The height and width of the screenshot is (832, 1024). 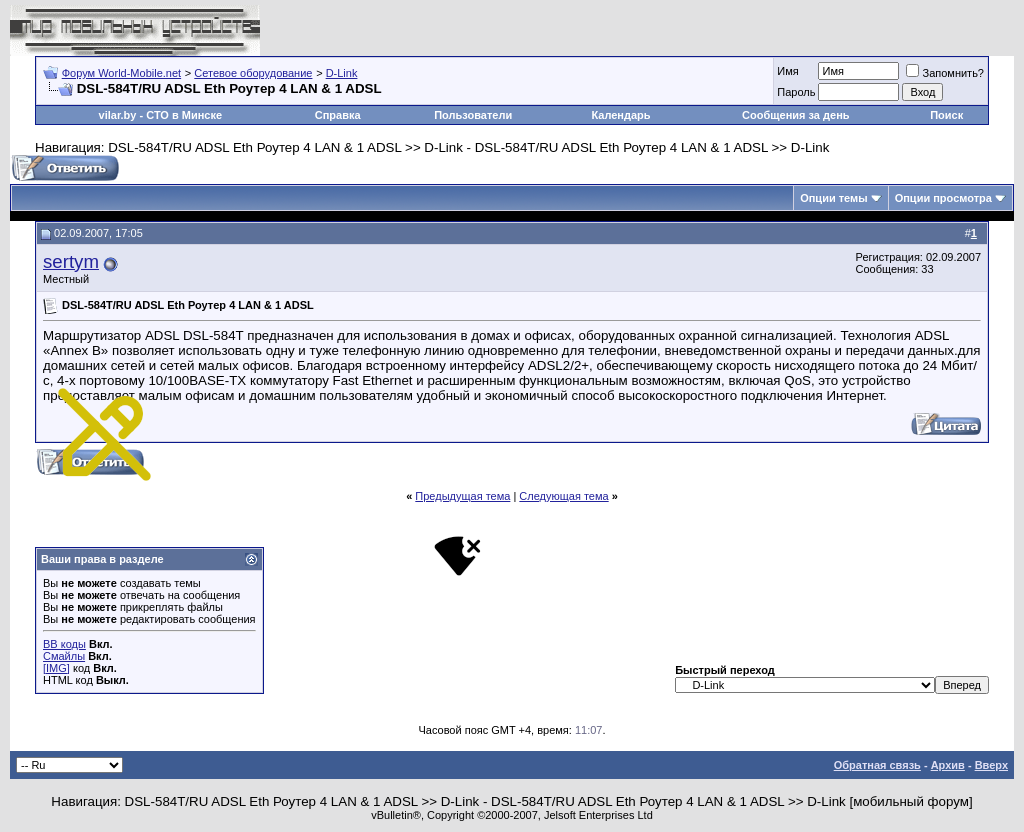 I want to click on editing is disabled, so click(x=104, y=434).